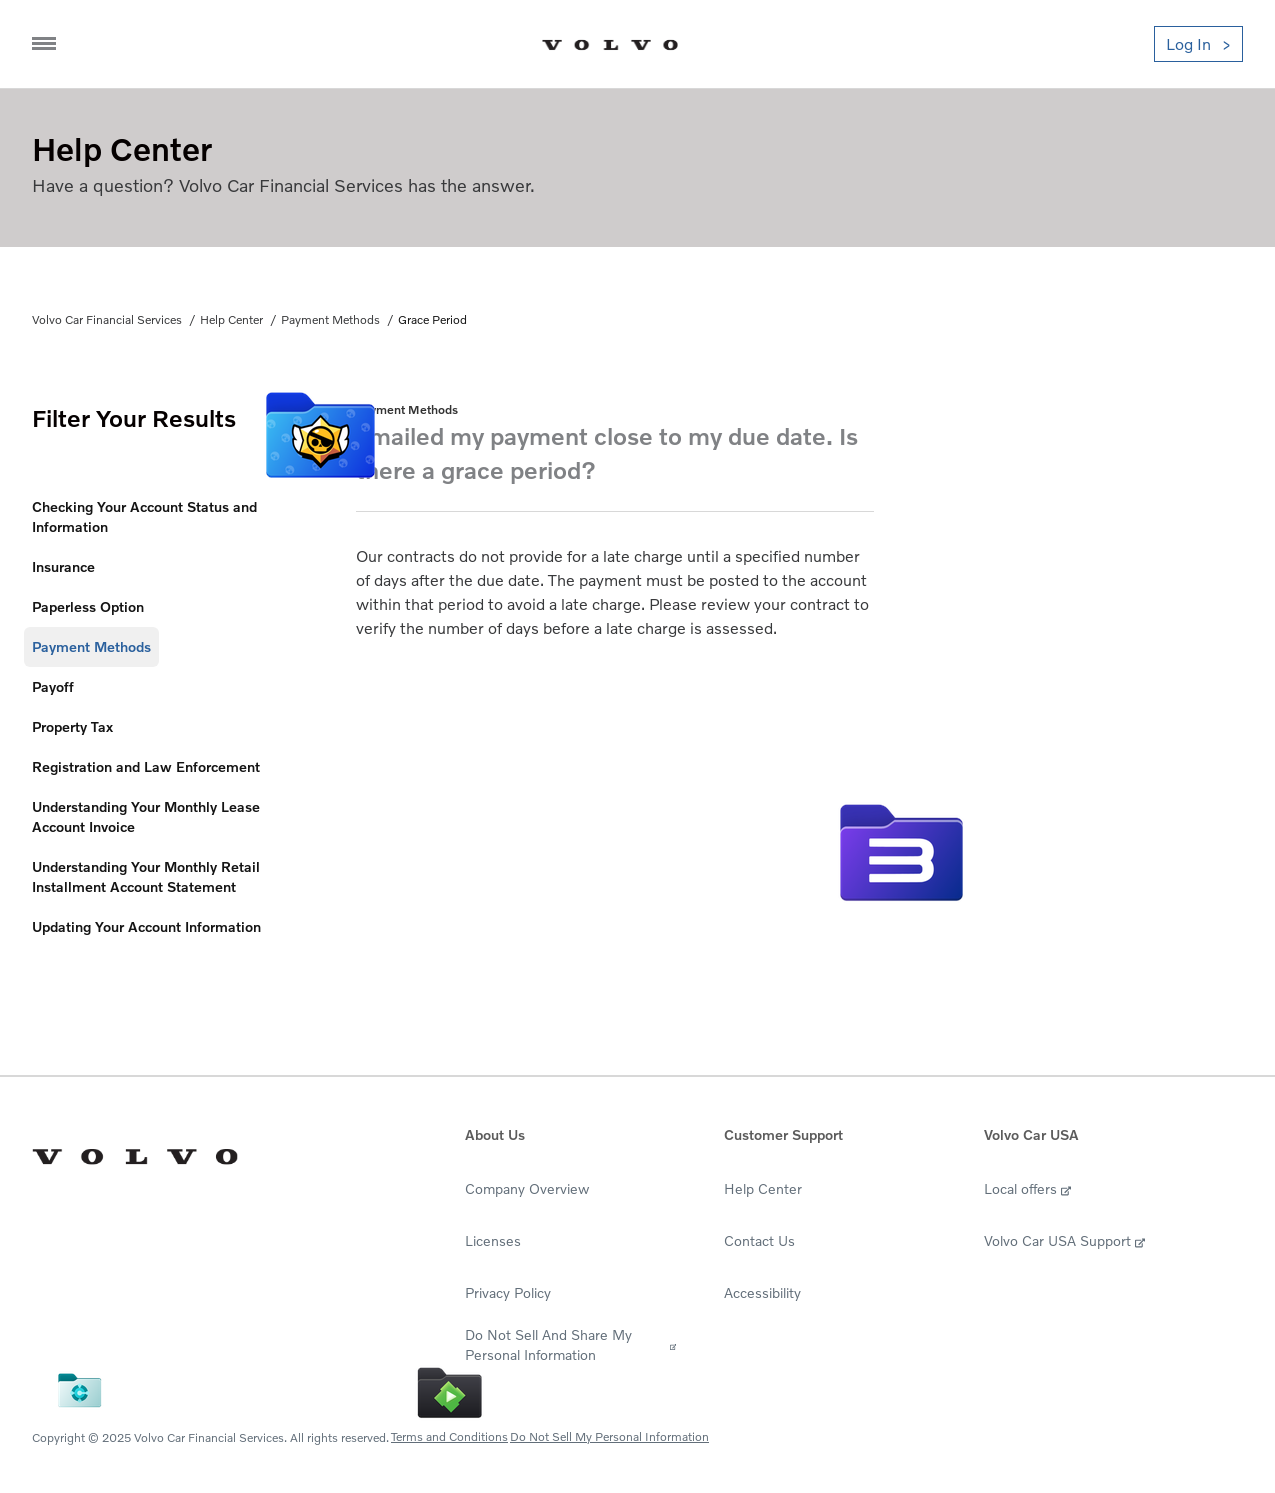 The image size is (1275, 1493). Describe the element at coordinates (901, 856) in the screenshot. I see `rpcs3 emulator folder` at that location.